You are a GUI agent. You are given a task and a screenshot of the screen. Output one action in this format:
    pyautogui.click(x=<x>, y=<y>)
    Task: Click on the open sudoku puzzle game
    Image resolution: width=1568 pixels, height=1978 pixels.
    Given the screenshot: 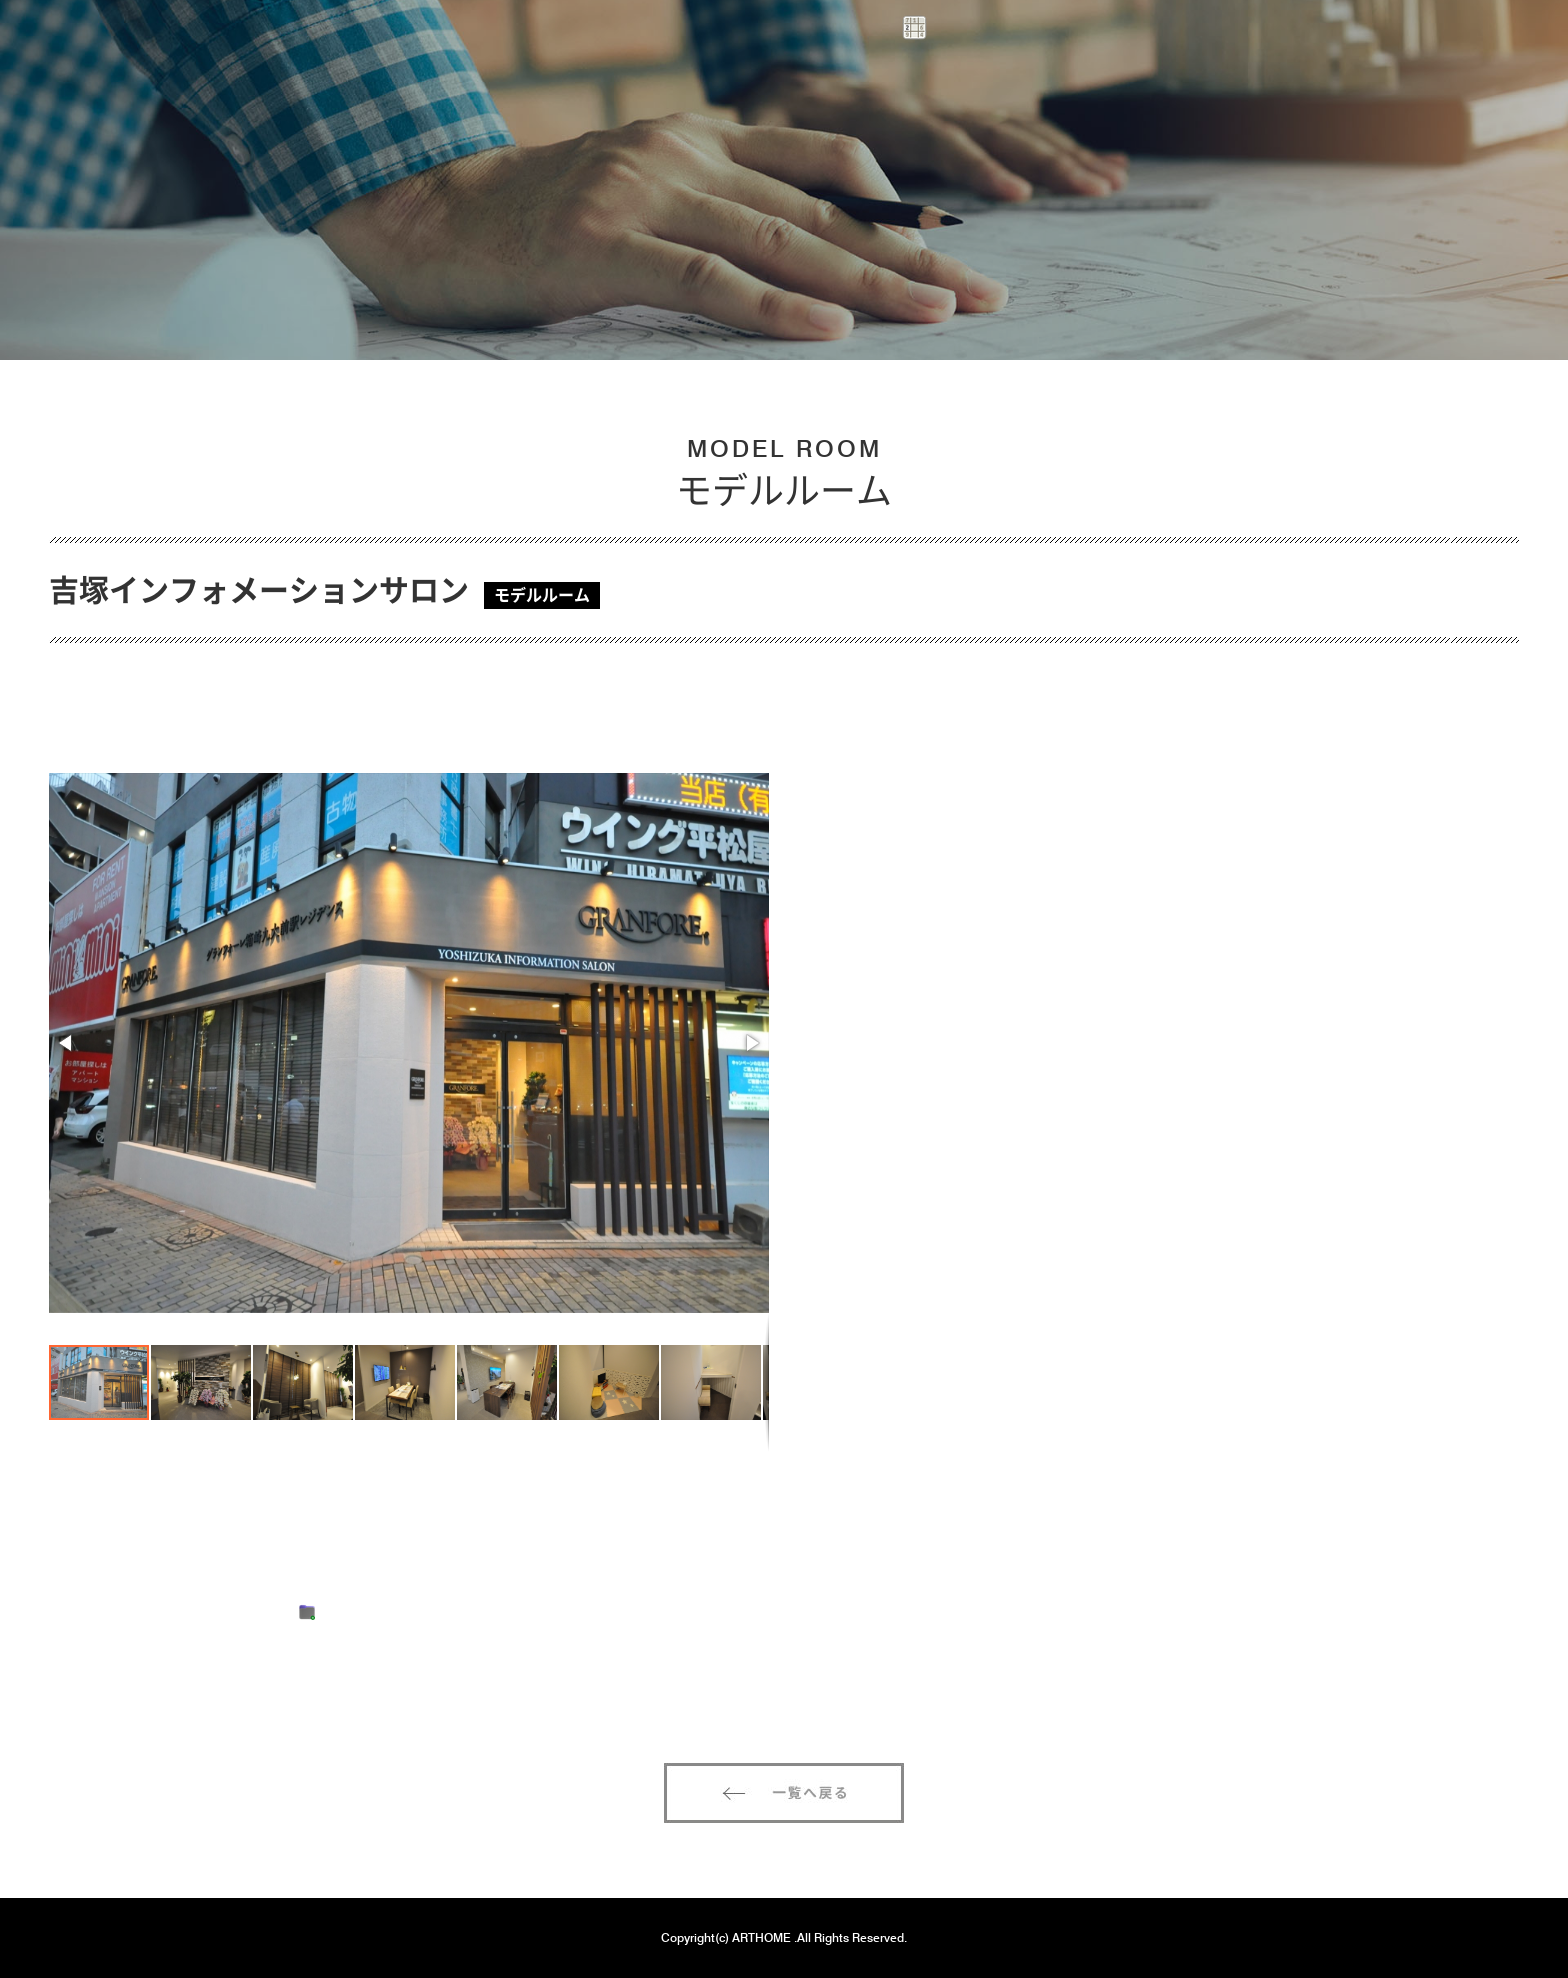 What is the action you would take?
    pyautogui.click(x=914, y=27)
    